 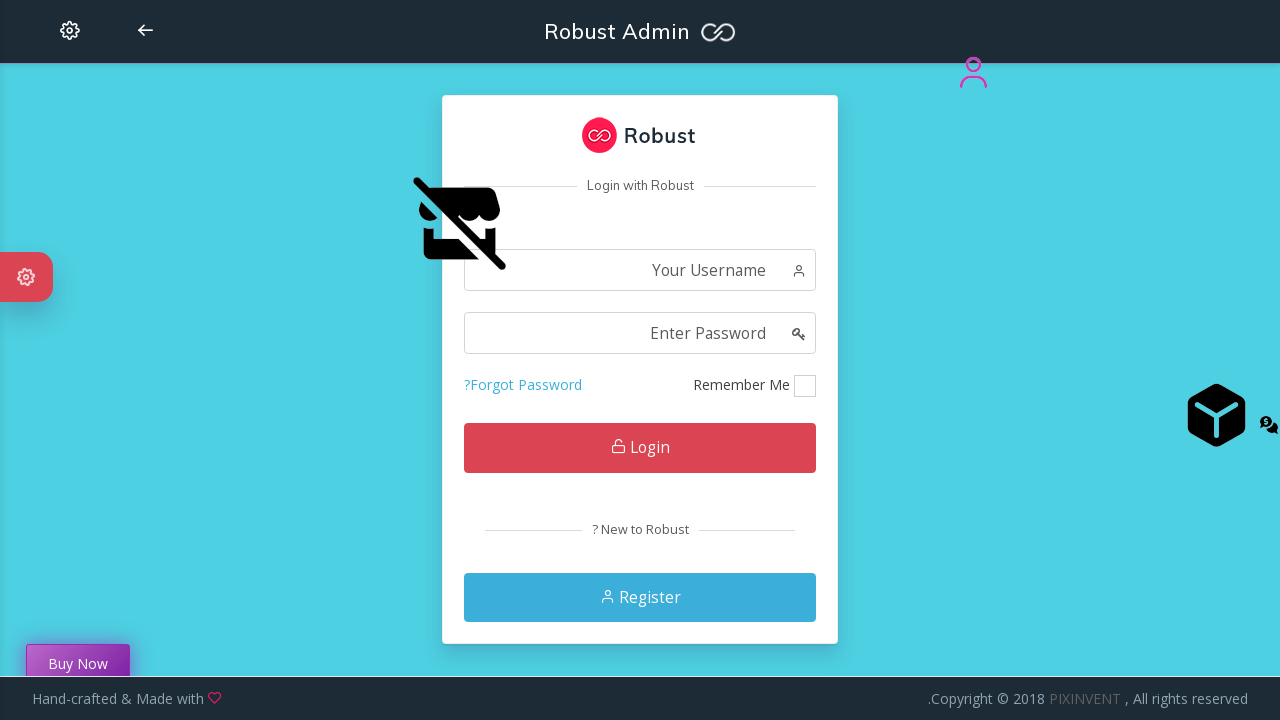 What do you see at coordinates (1216, 414) in the screenshot?
I see `roll a six-sided die` at bounding box center [1216, 414].